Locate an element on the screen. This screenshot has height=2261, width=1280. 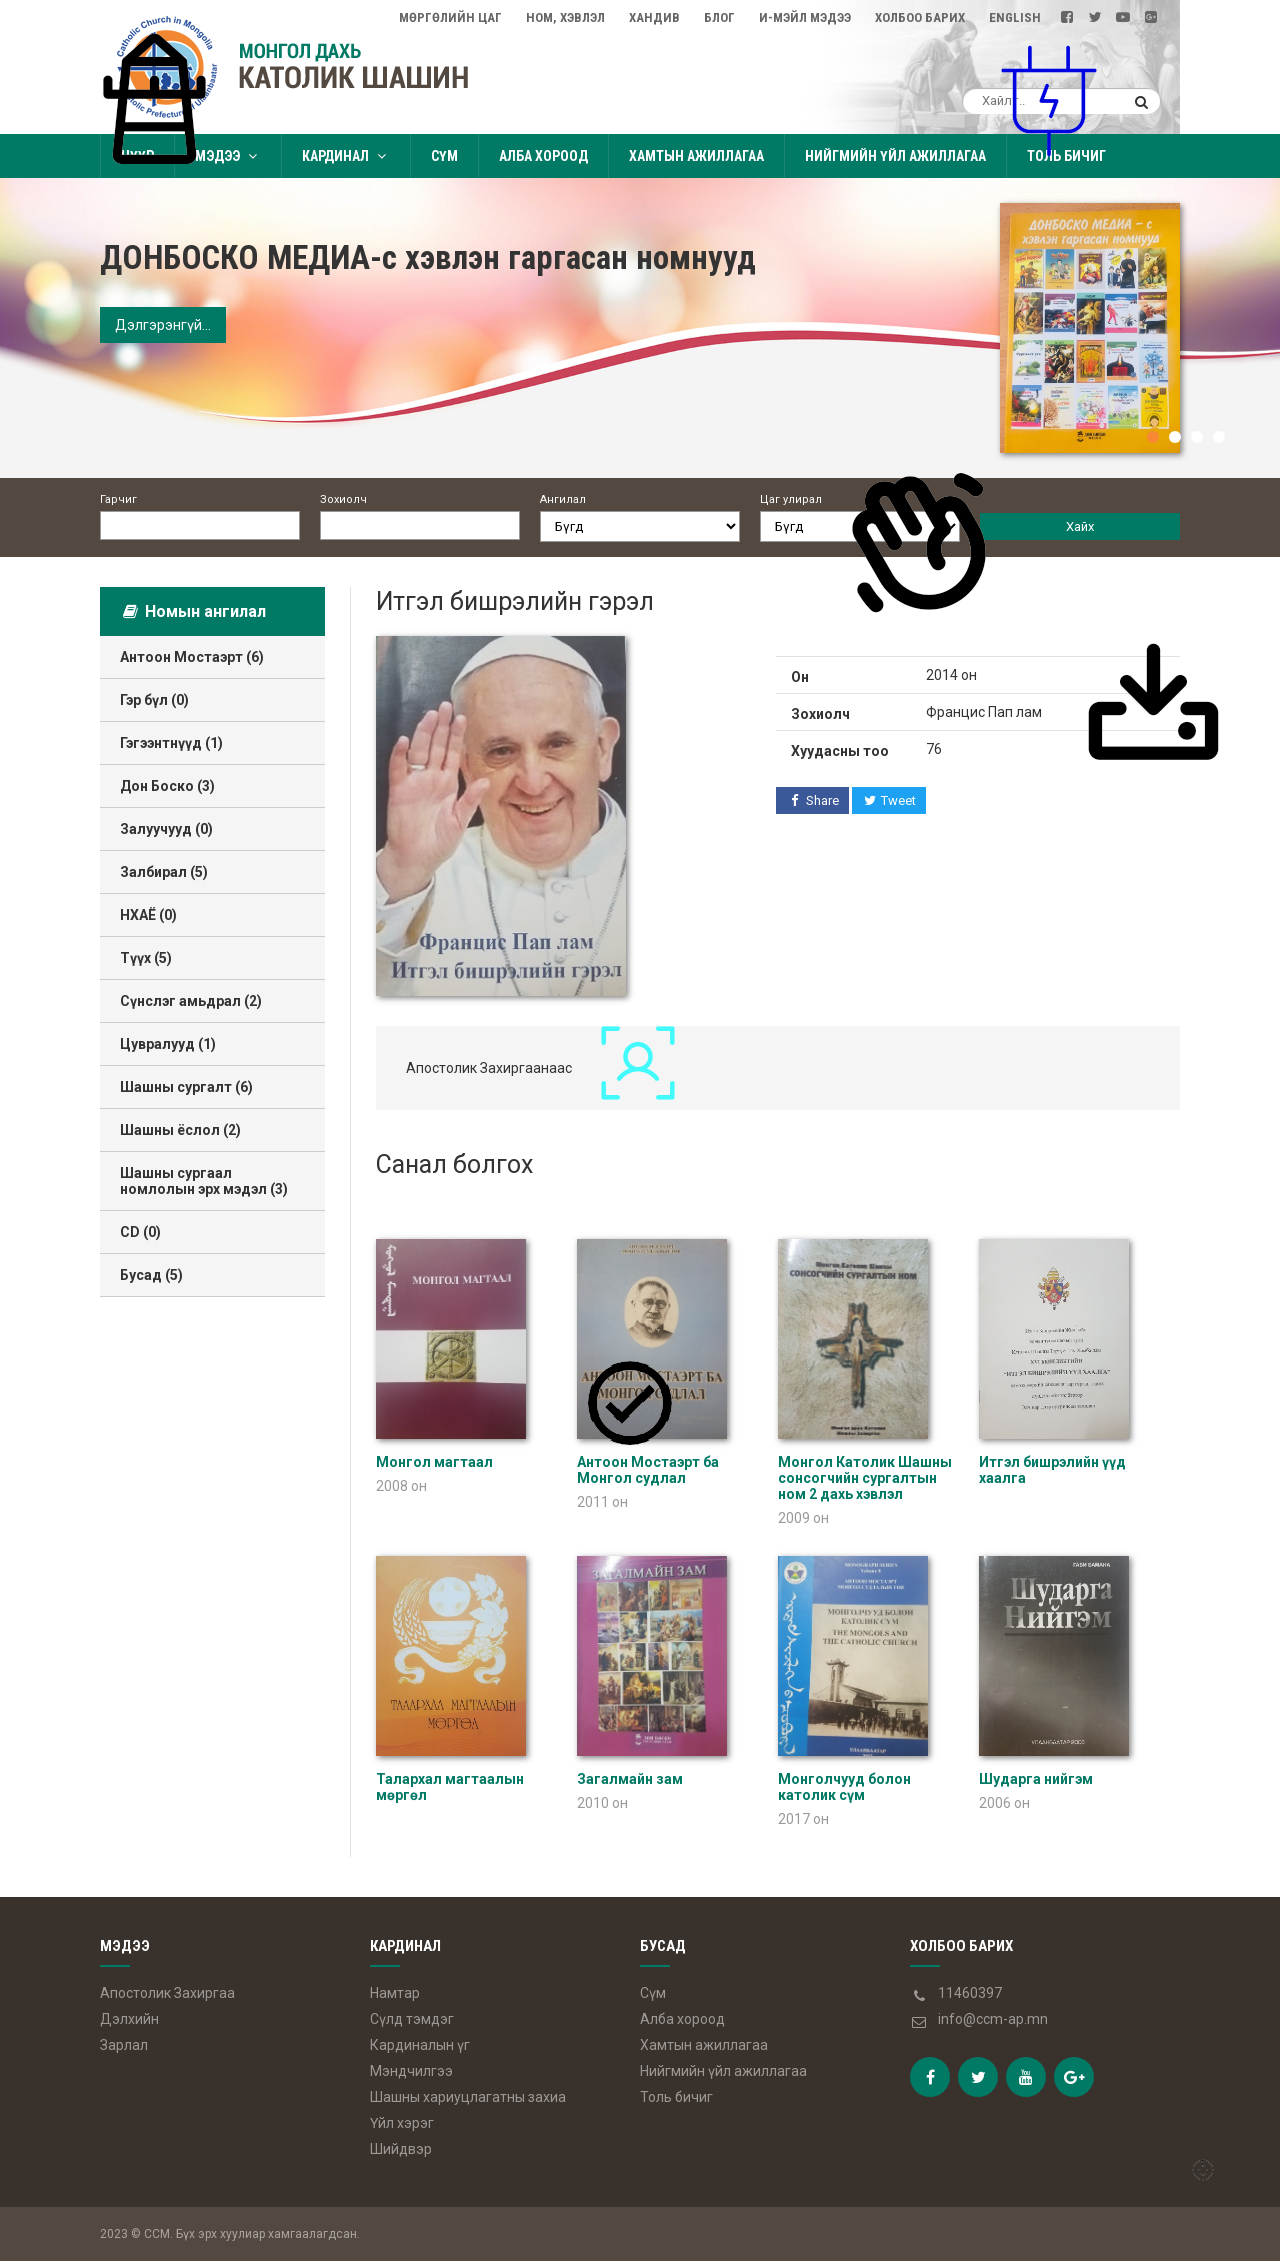
indicates device is currently charging is located at coordinates (1049, 101).